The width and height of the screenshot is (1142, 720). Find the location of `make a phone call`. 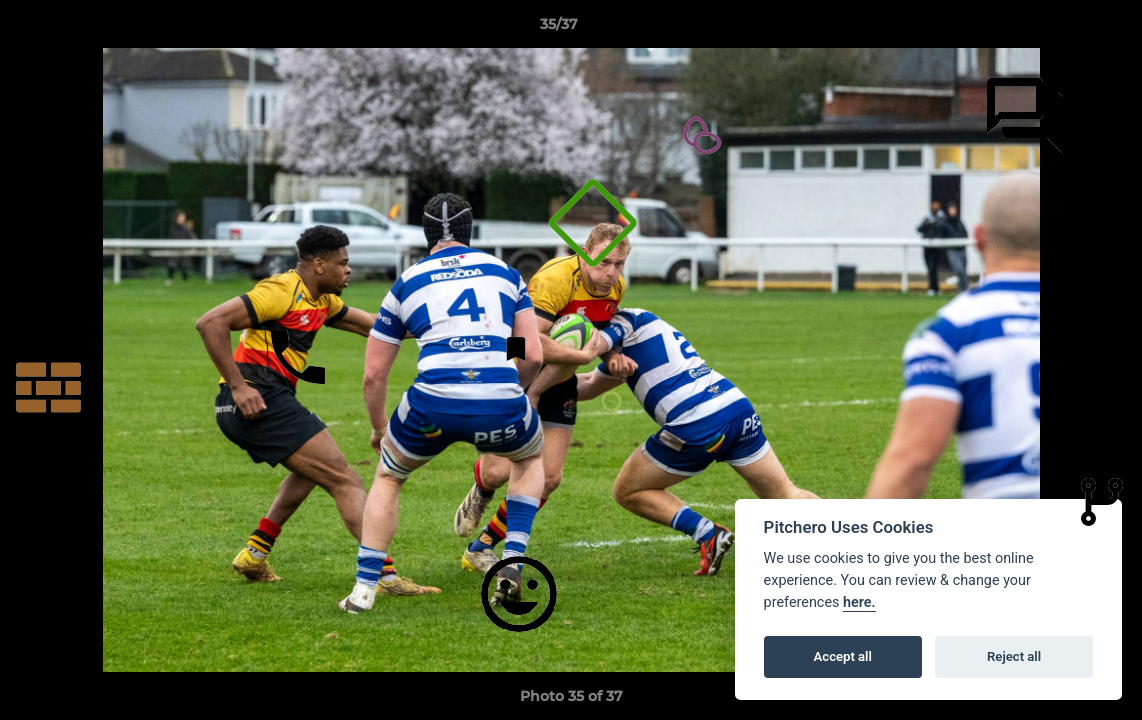

make a phone call is located at coordinates (298, 357).